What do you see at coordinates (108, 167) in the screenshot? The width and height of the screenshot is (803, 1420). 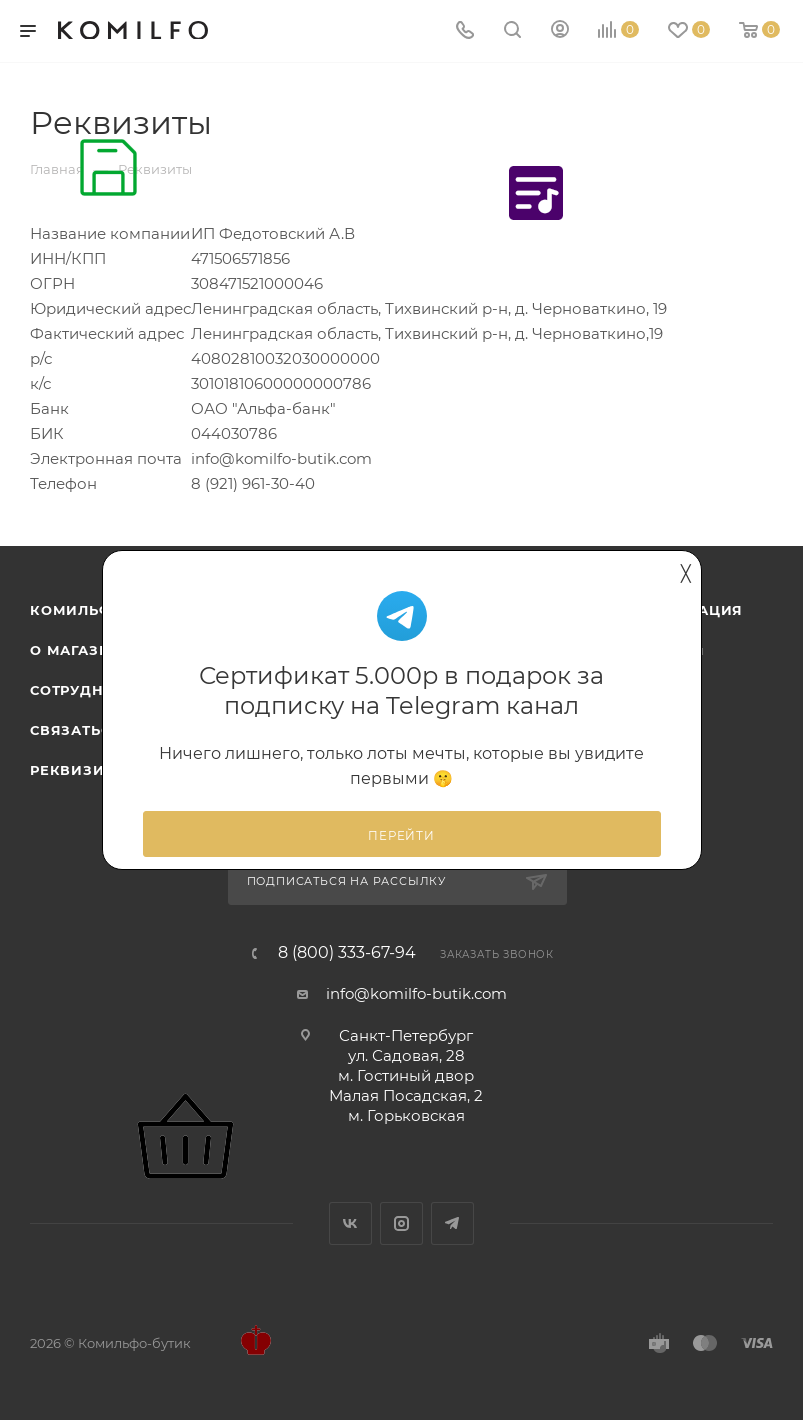 I see `save current file or document` at bounding box center [108, 167].